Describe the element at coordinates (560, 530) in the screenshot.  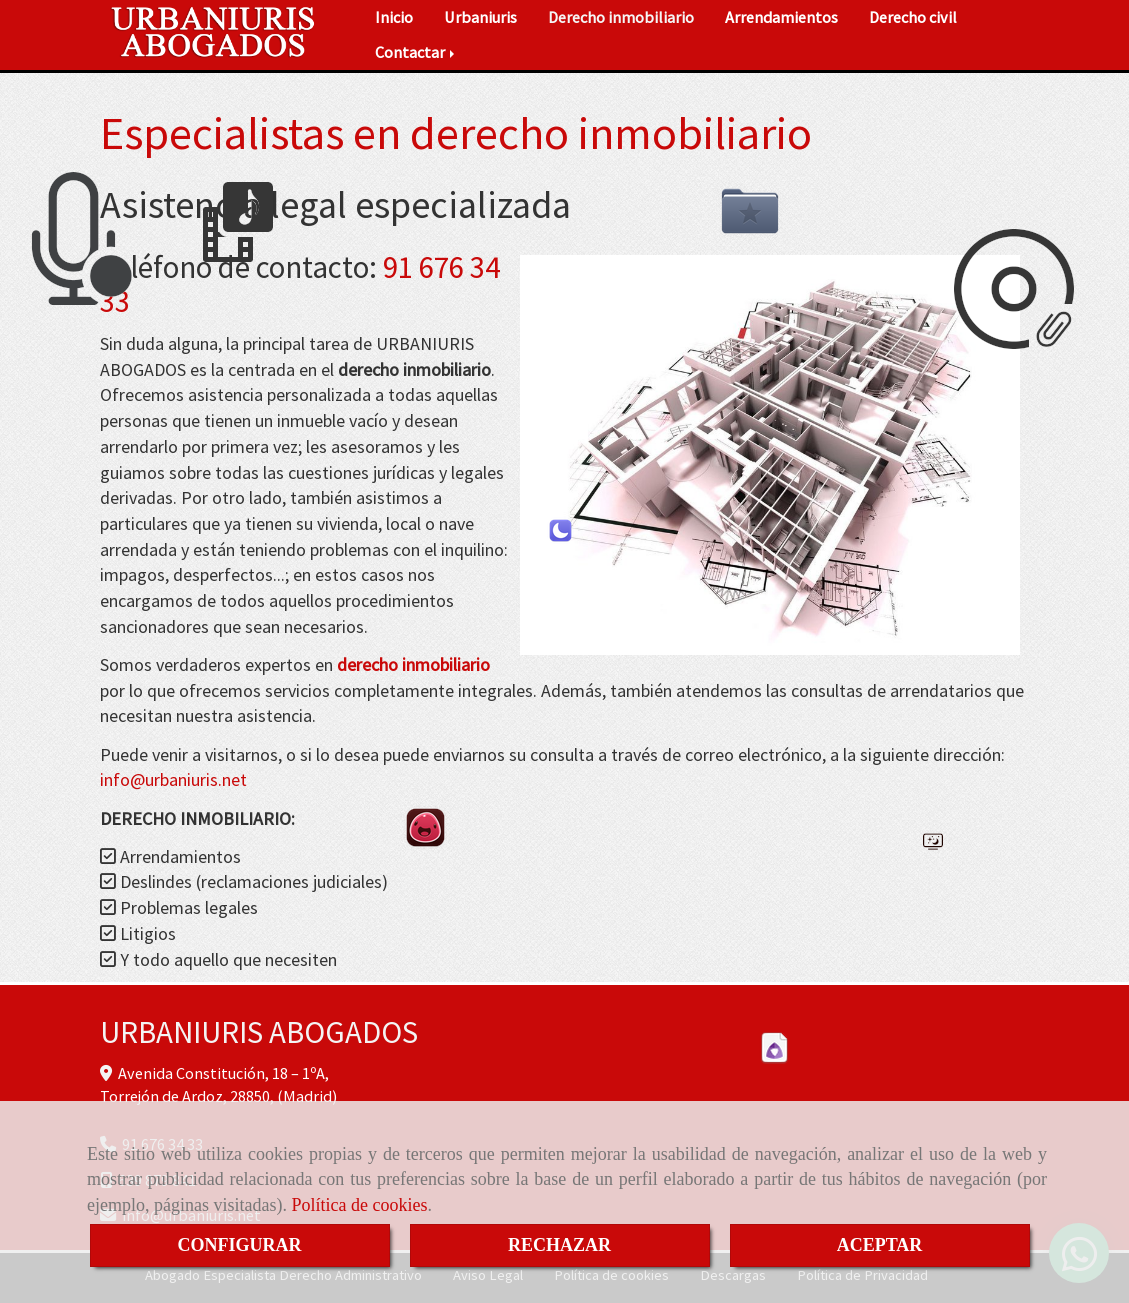
I see `enable focus mode to silence notifications` at that location.